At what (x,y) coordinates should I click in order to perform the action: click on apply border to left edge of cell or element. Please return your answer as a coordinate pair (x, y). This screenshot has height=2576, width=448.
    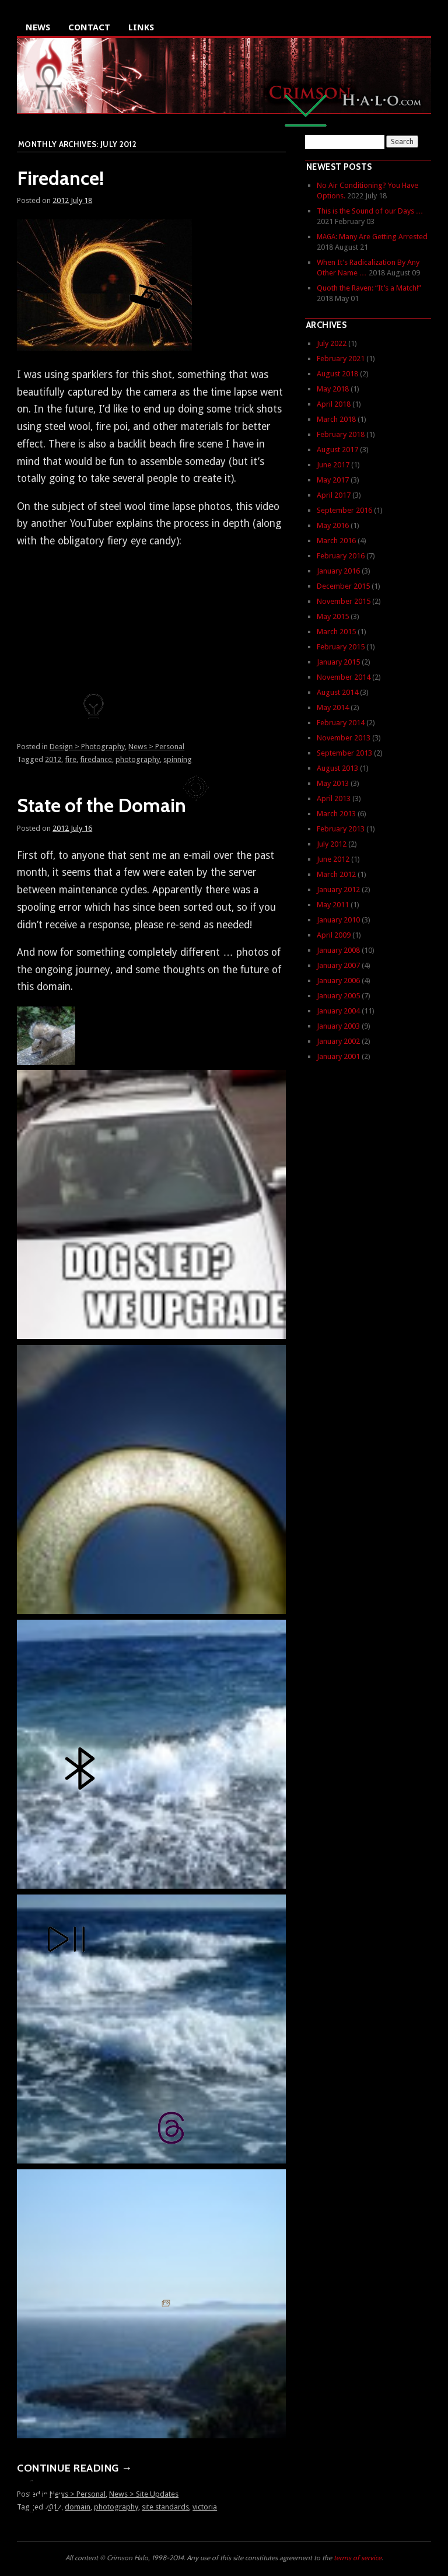
    Looking at the image, I should click on (46, 2496).